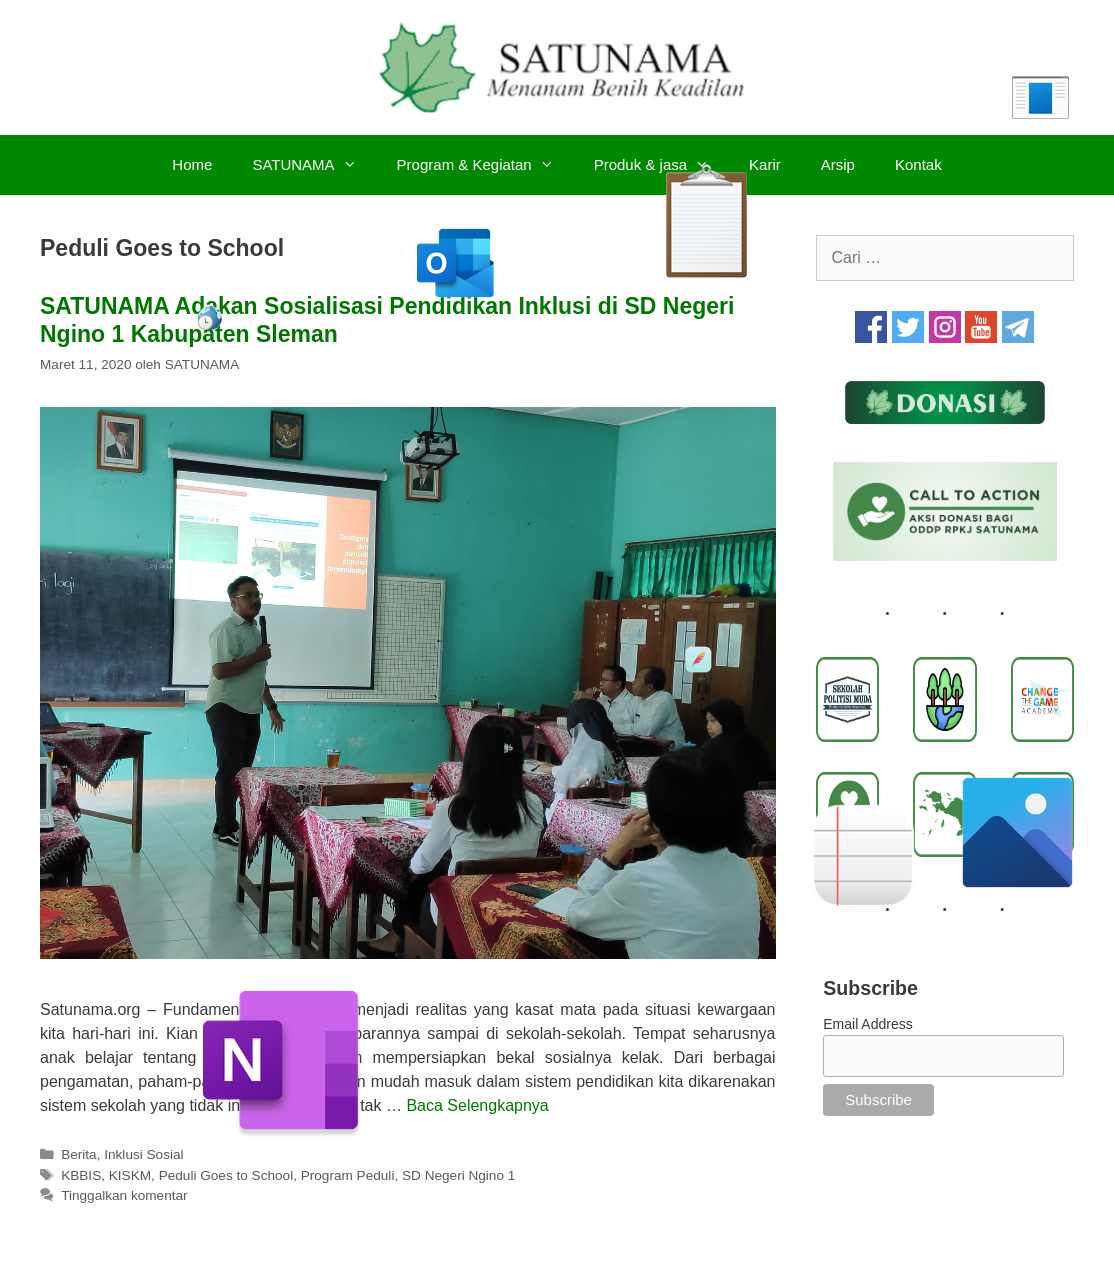  What do you see at coordinates (210, 318) in the screenshot?
I see `view world clock or time zones` at bounding box center [210, 318].